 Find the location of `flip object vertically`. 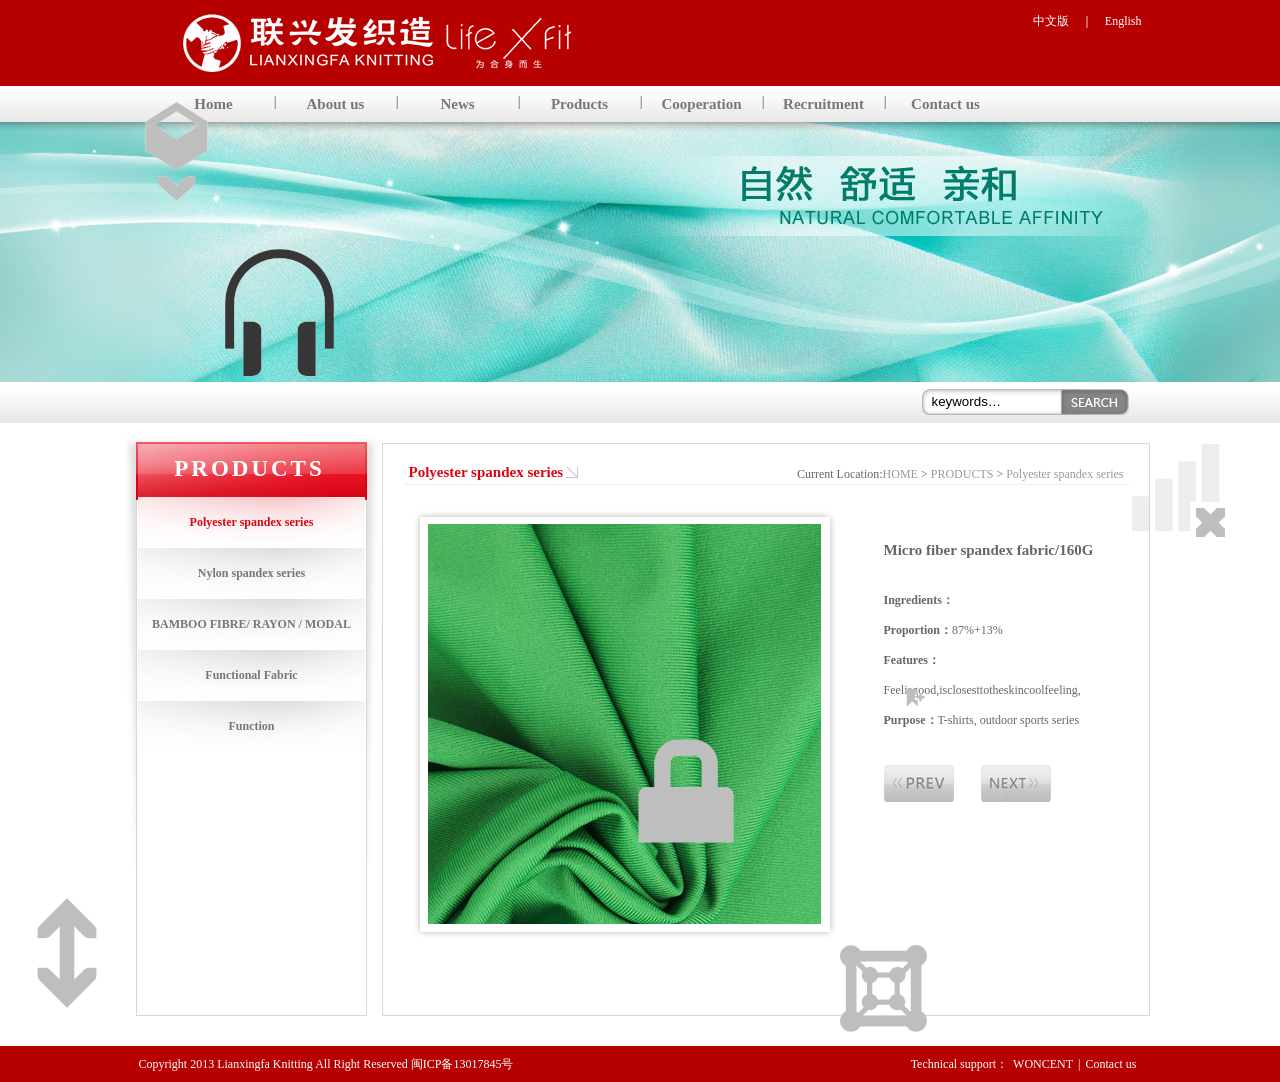

flip object vertically is located at coordinates (67, 953).